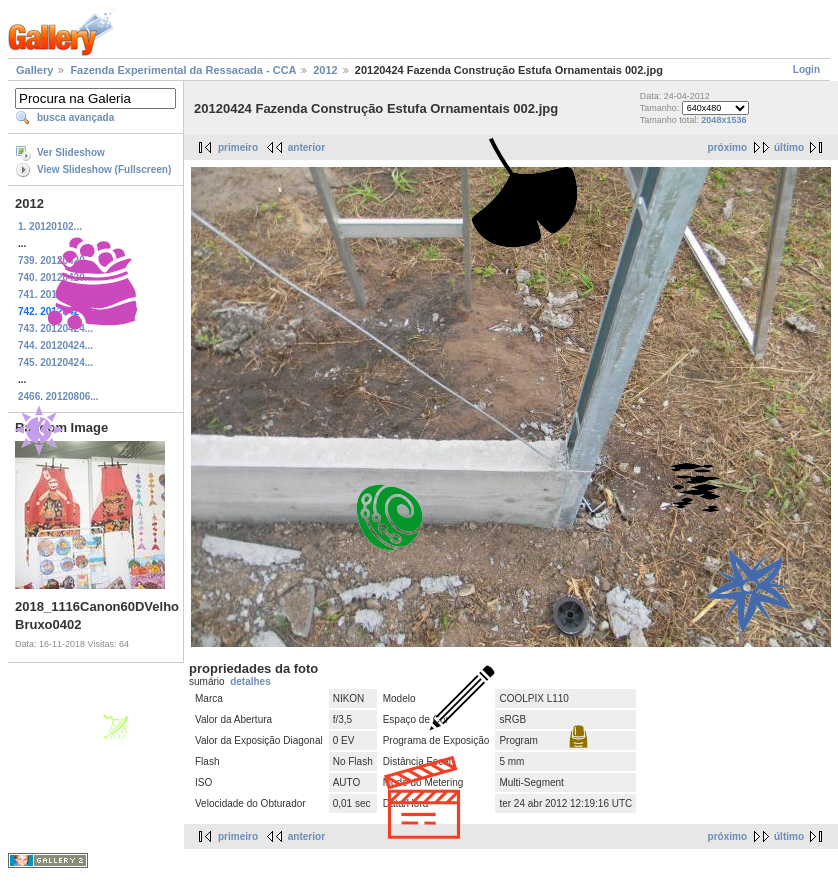  I want to click on open meditation or mindfulness features, so click(748, 591).